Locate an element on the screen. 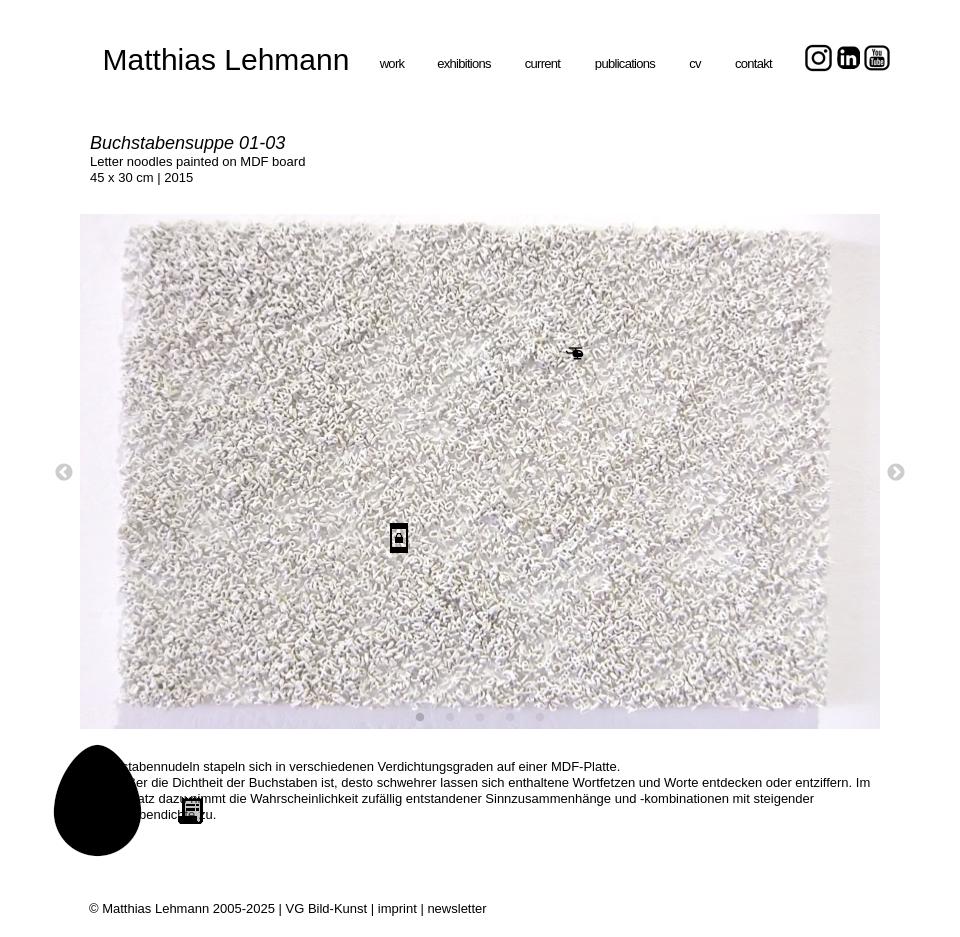 This screenshot has height=937, width=960. lock screen in portrait orientation is located at coordinates (399, 538).